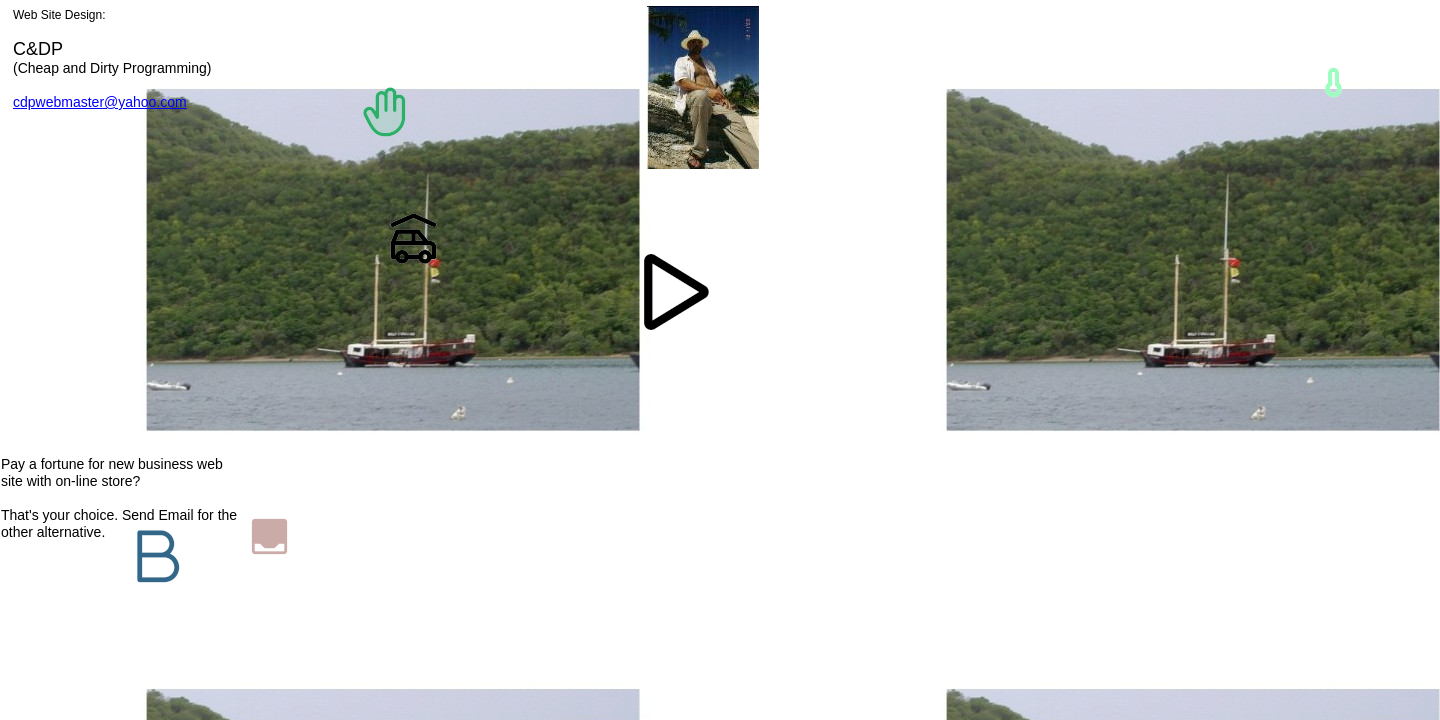  What do you see at coordinates (1333, 82) in the screenshot?
I see `indicates high temperature reading` at bounding box center [1333, 82].